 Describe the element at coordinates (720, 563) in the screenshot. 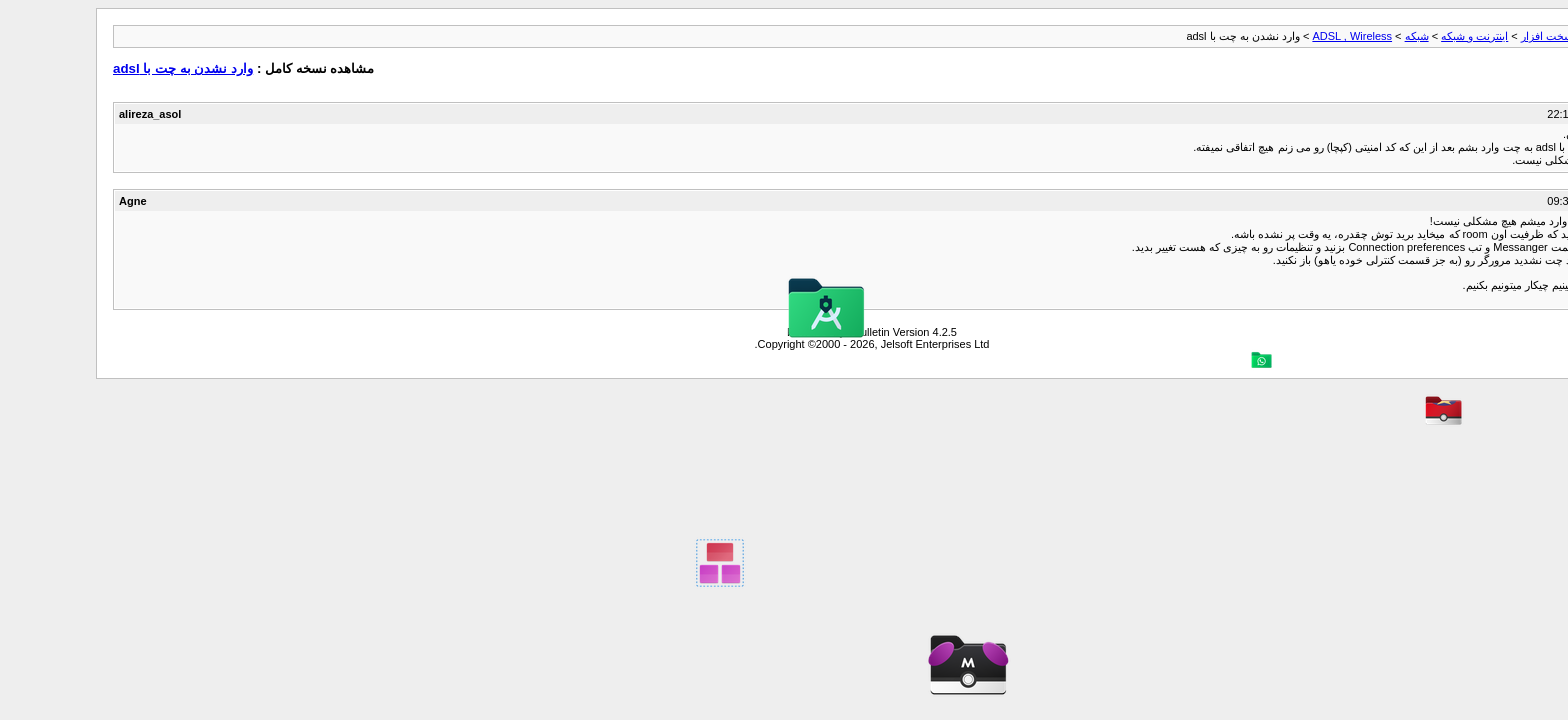

I see `select all items in the current view` at that location.